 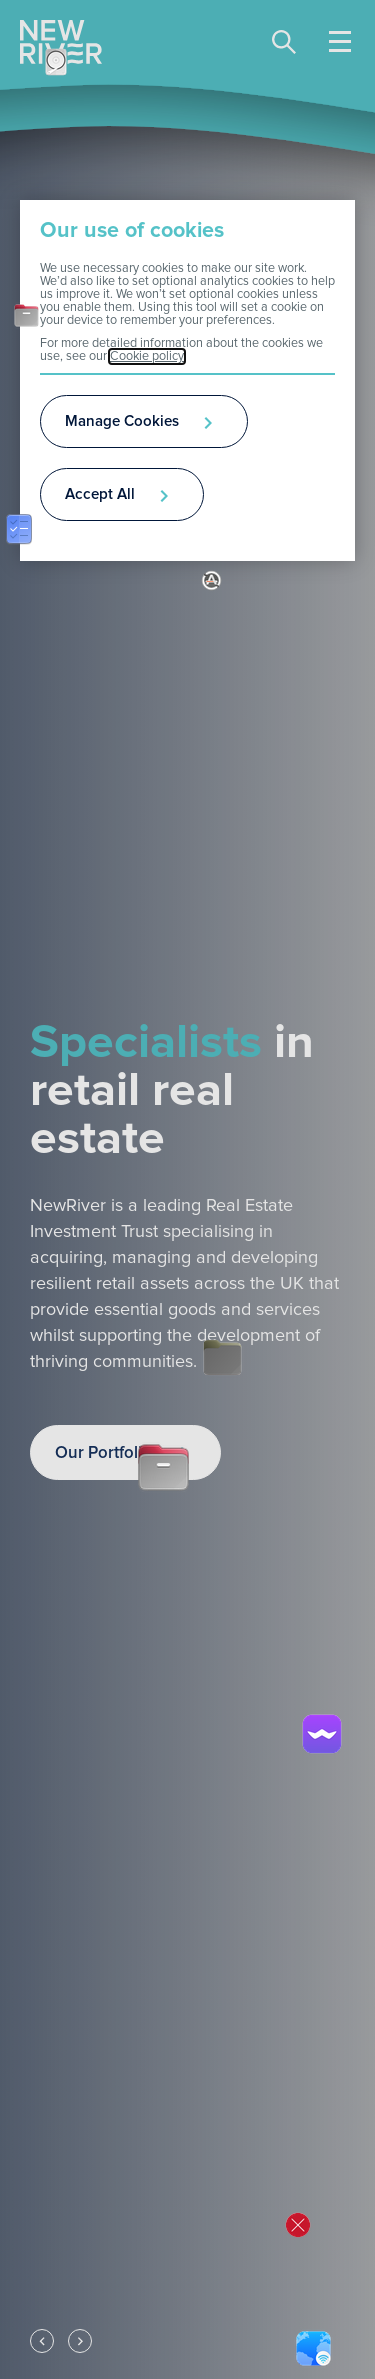 What do you see at coordinates (298, 2225) in the screenshot?
I see `indicates a file cannot sync to Dropbox` at bounding box center [298, 2225].